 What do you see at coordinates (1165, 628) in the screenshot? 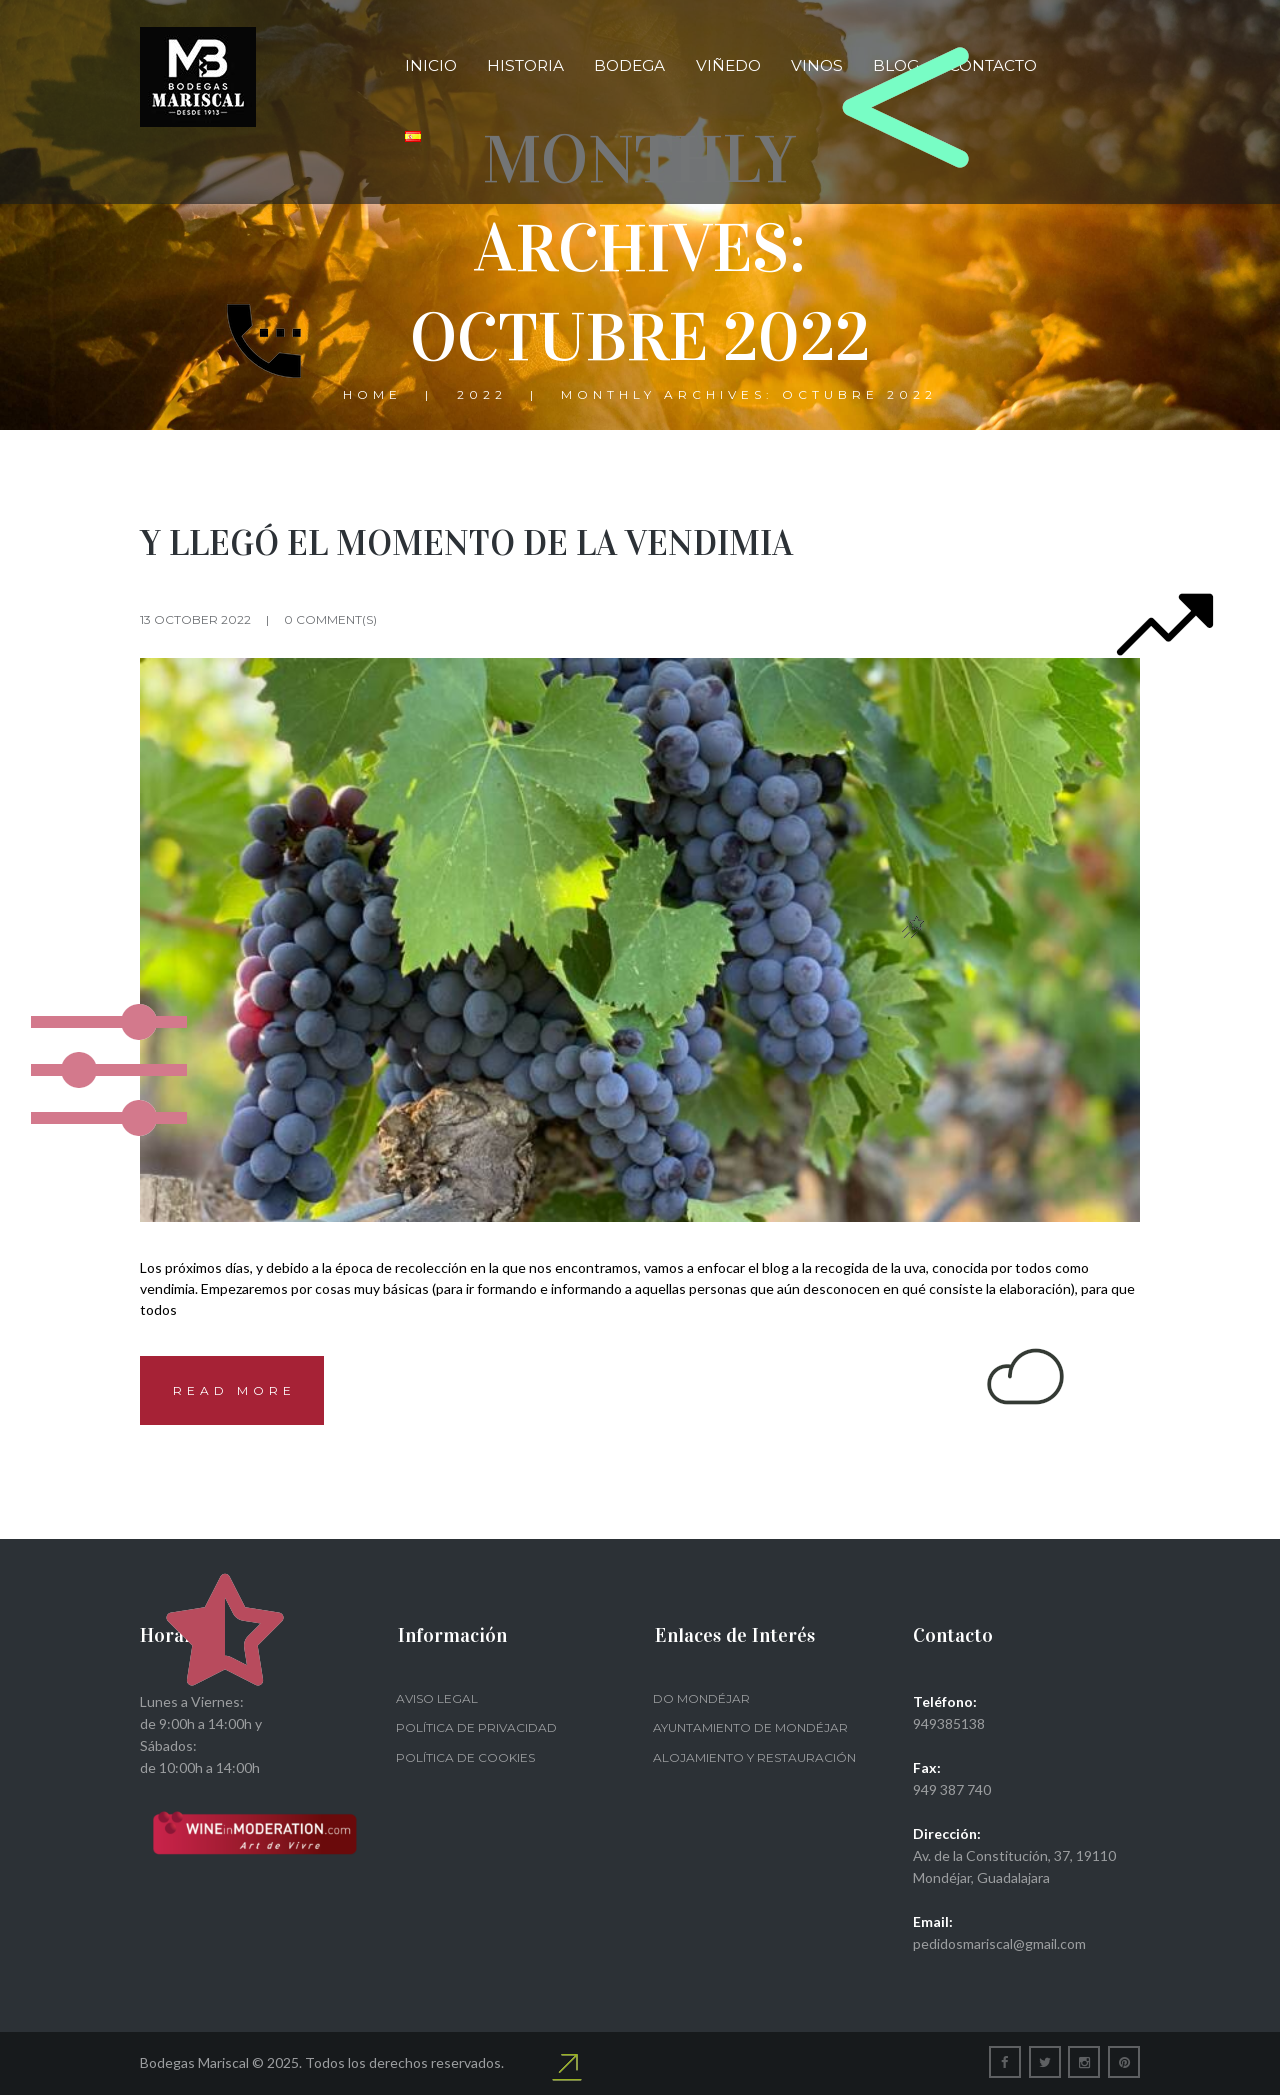
I see `view trending or popular content` at bounding box center [1165, 628].